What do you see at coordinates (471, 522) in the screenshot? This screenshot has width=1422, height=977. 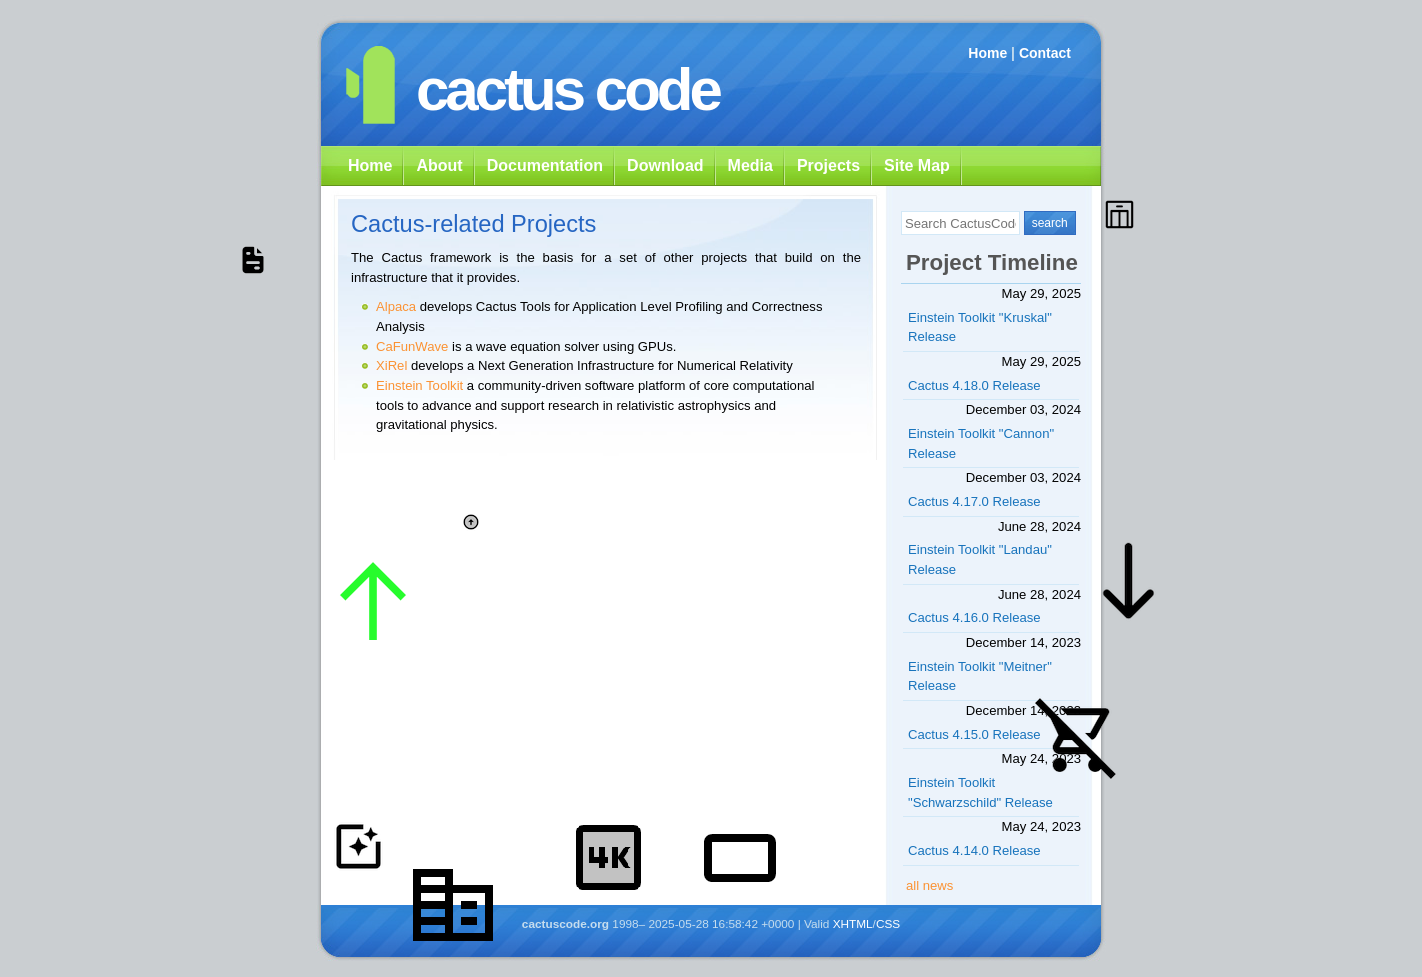 I see `upload a file or content` at bounding box center [471, 522].